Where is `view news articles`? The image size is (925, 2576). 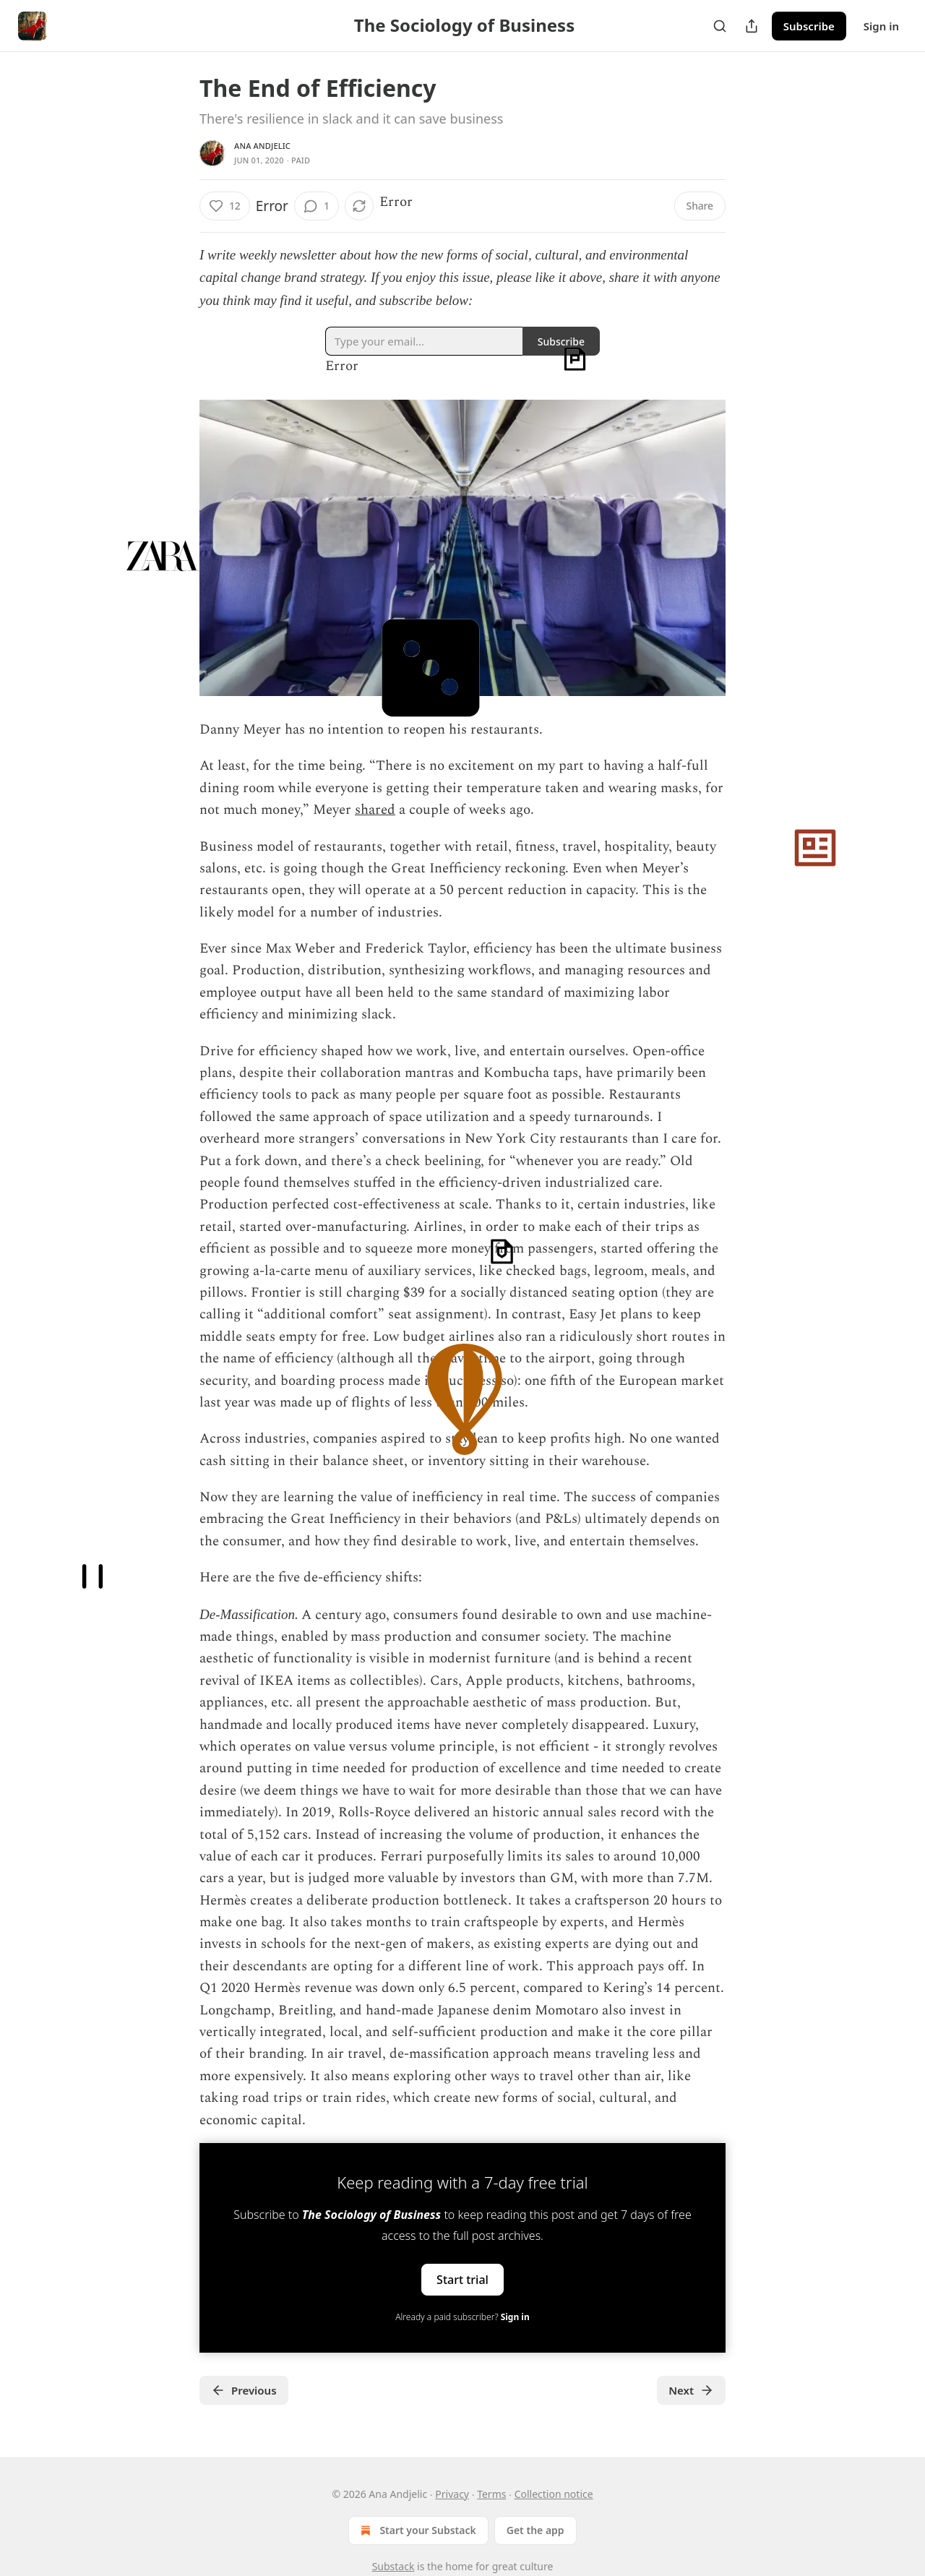 view news articles is located at coordinates (815, 848).